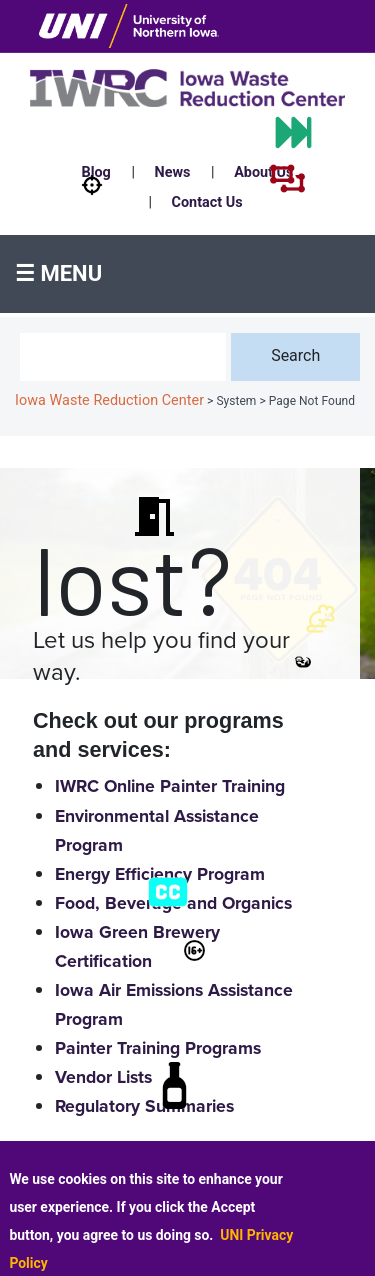 This screenshot has height=1276, width=375. What do you see at coordinates (174, 1085) in the screenshot?
I see `browse wine selection or menu` at bounding box center [174, 1085].